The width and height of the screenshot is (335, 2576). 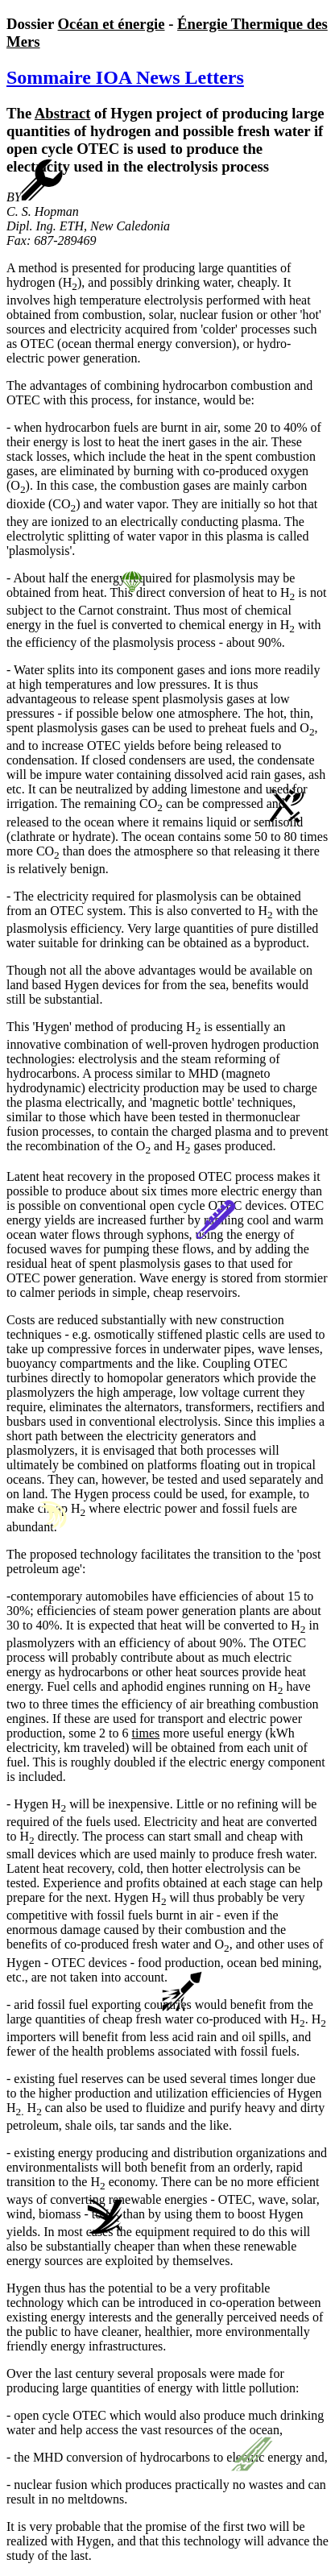 What do you see at coordinates (216, 1220) in the screenshot?
I see `check body temperature or health status` at bounding box center [216, 1220].